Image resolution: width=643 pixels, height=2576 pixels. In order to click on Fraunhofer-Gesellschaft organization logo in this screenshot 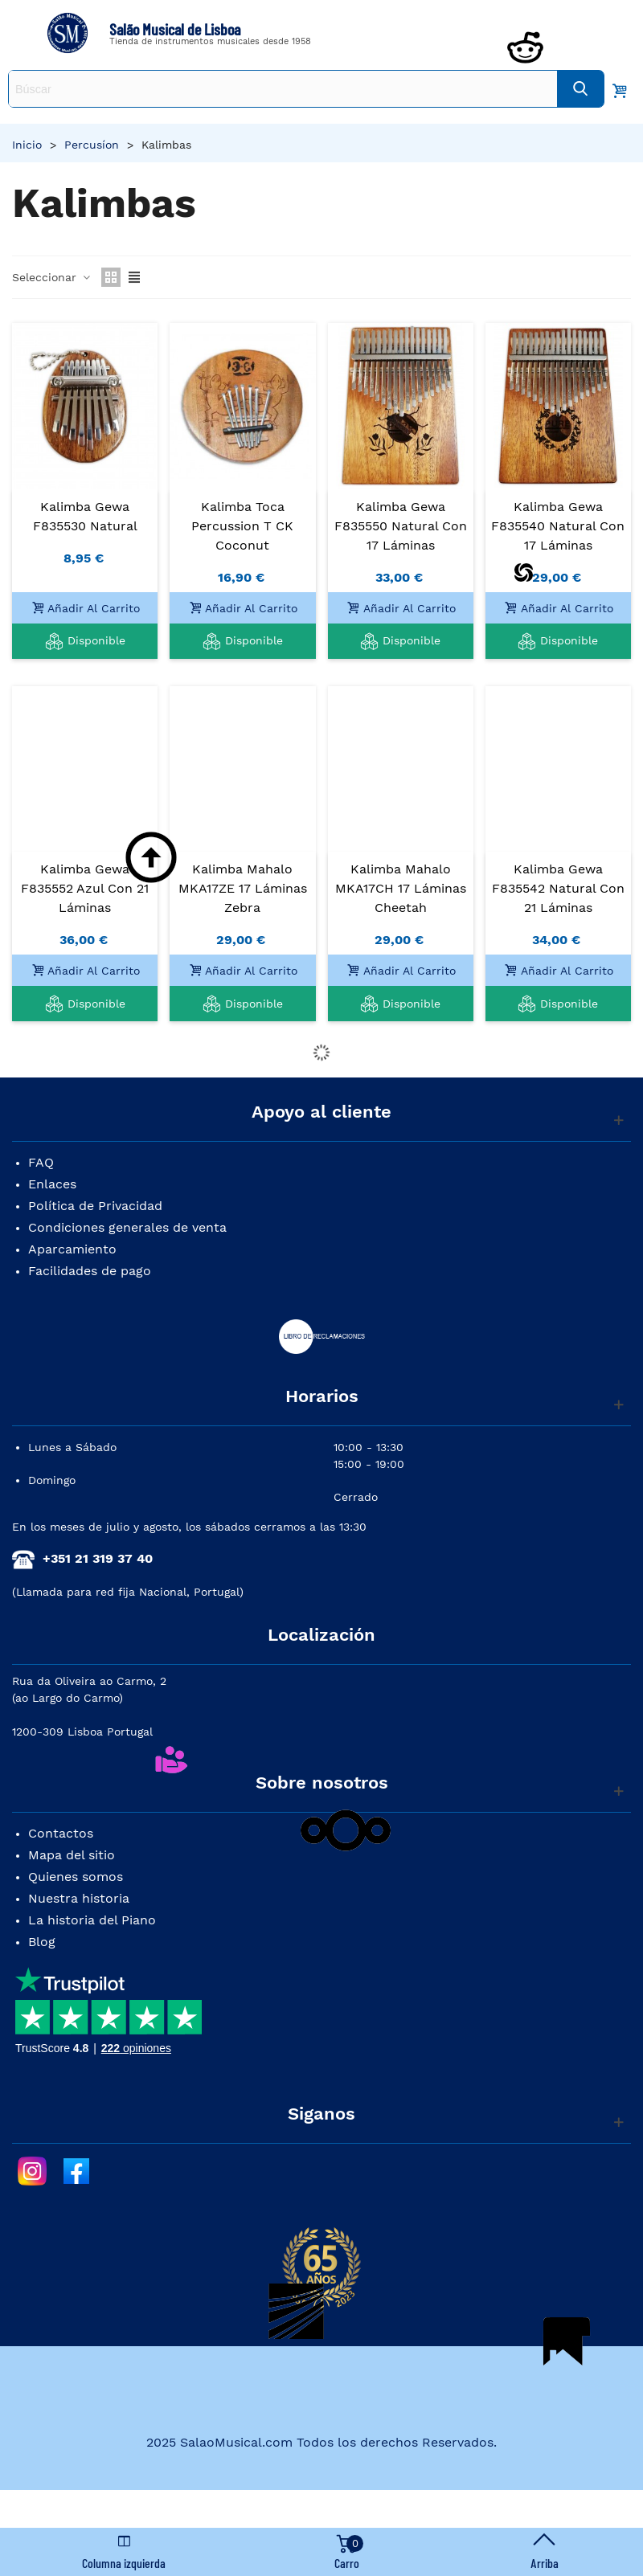, I will do `click(296, 2311)`.